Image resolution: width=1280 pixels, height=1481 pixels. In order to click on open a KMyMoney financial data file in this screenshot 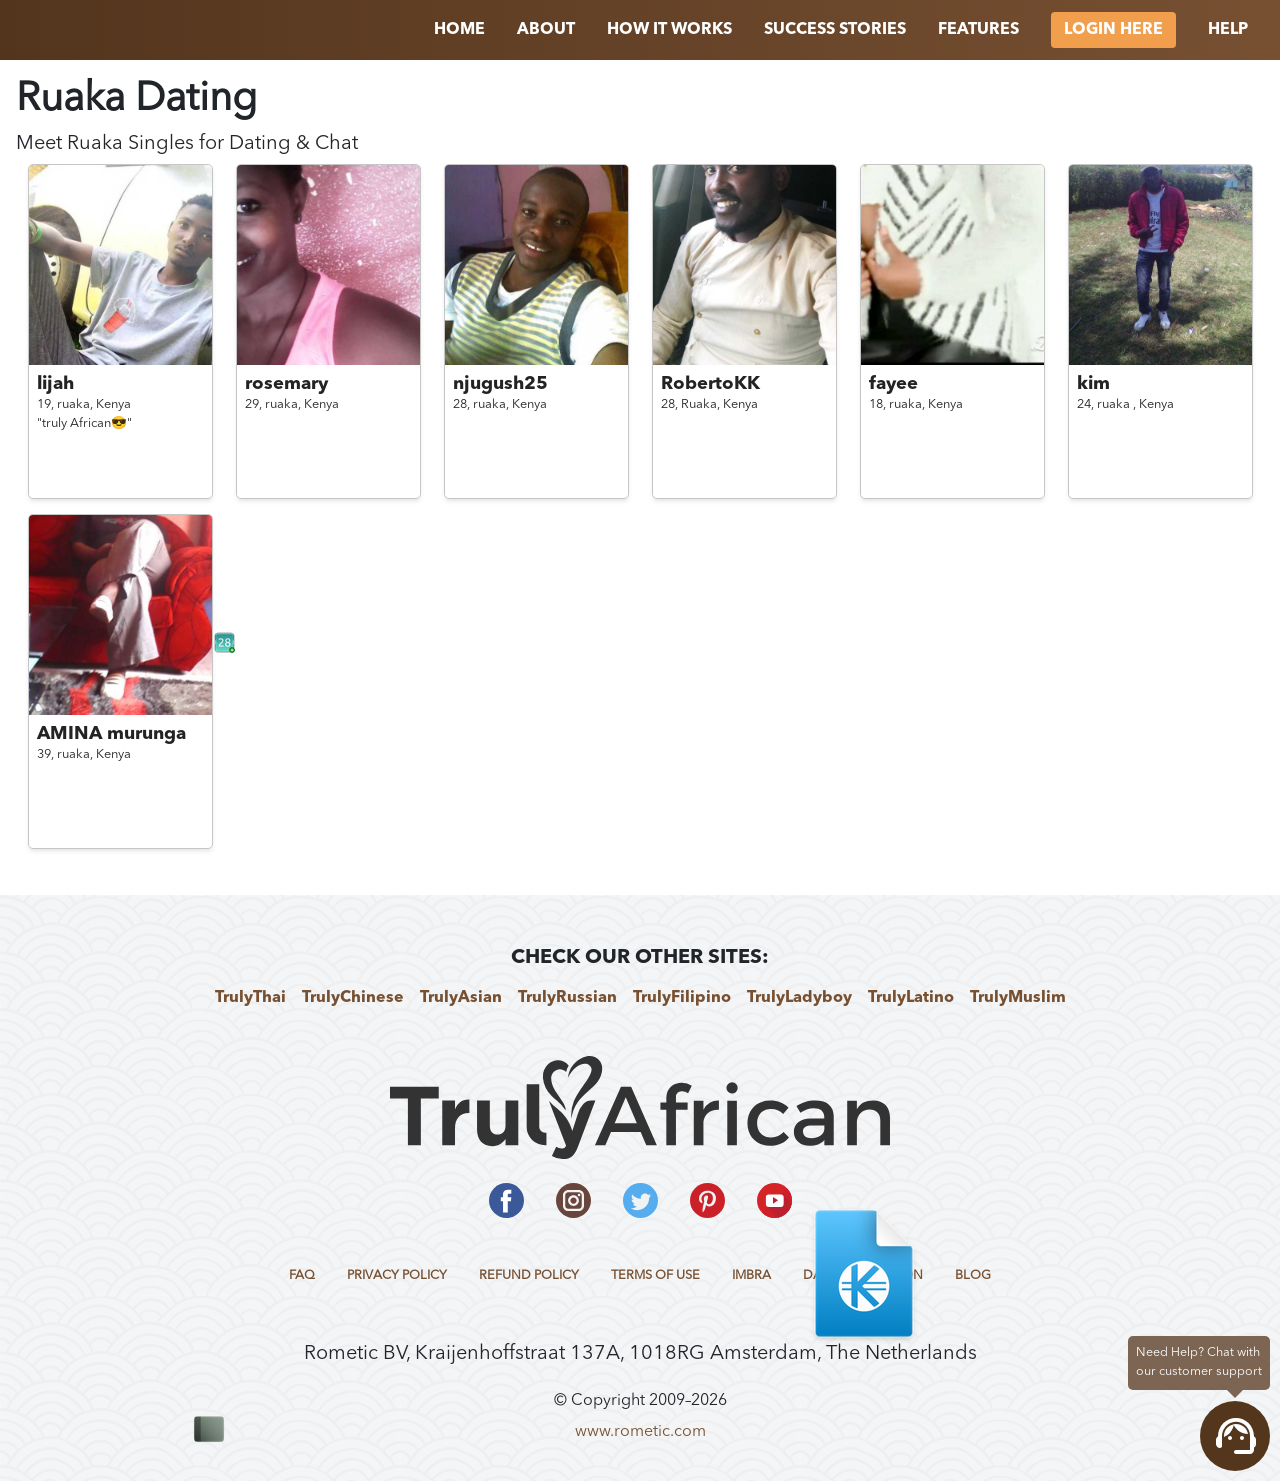, I will do `click(864, 1276)`.